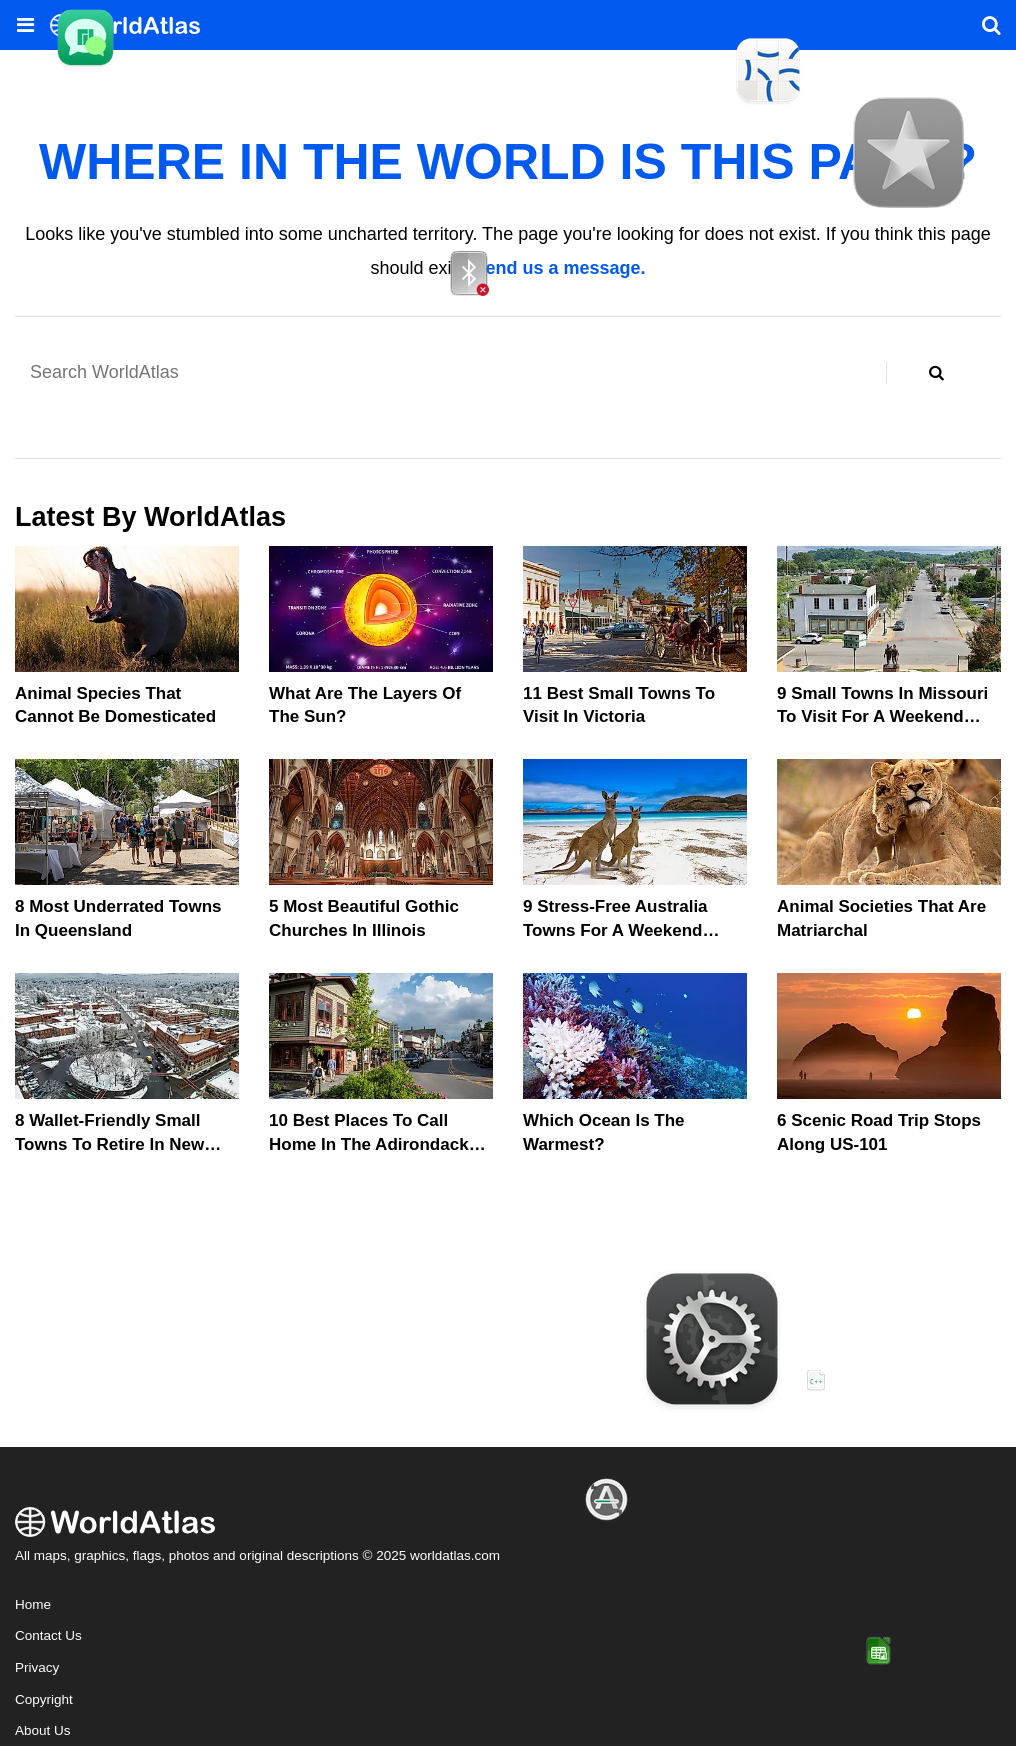 This screenshot has height=1746, width=1016. I want to click on open the iTunes Store app, so click(908, 152).